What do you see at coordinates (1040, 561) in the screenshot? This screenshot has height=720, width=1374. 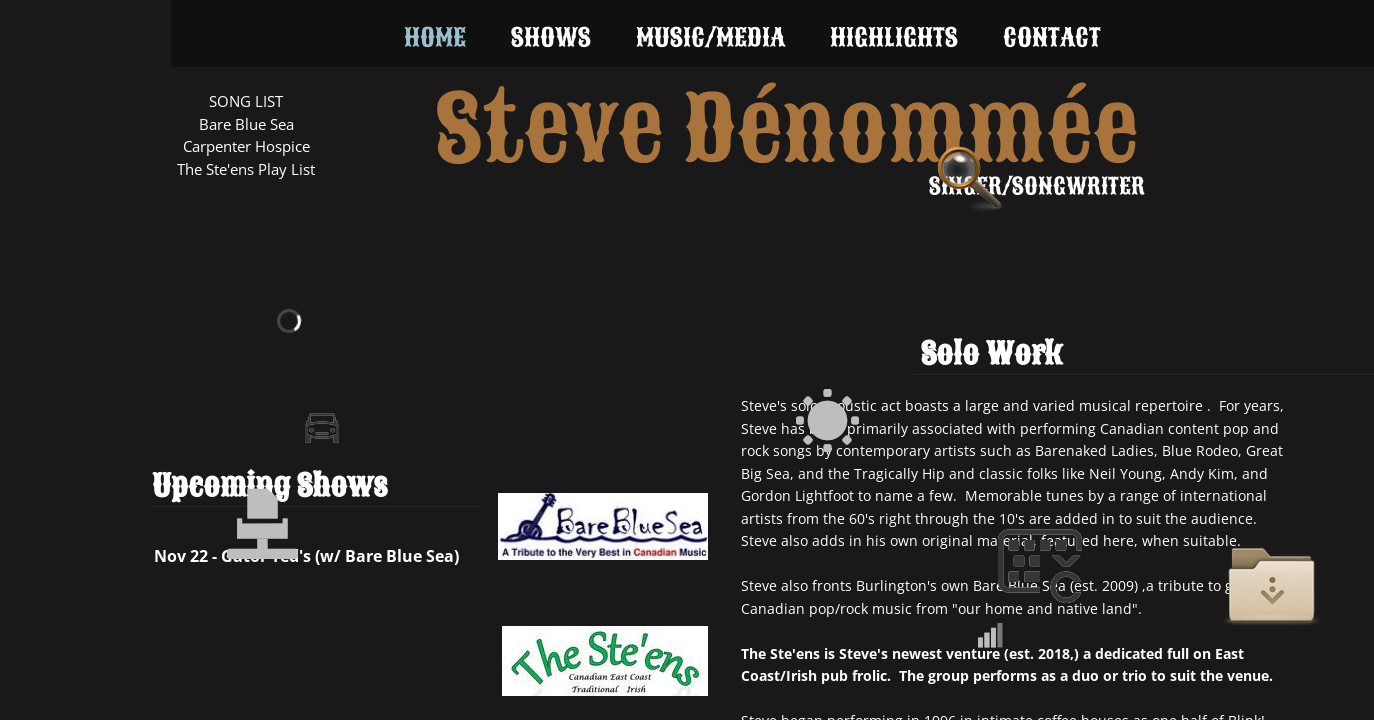 I see `open on-screen keyboard settings` at bounding box center [1040, 561].